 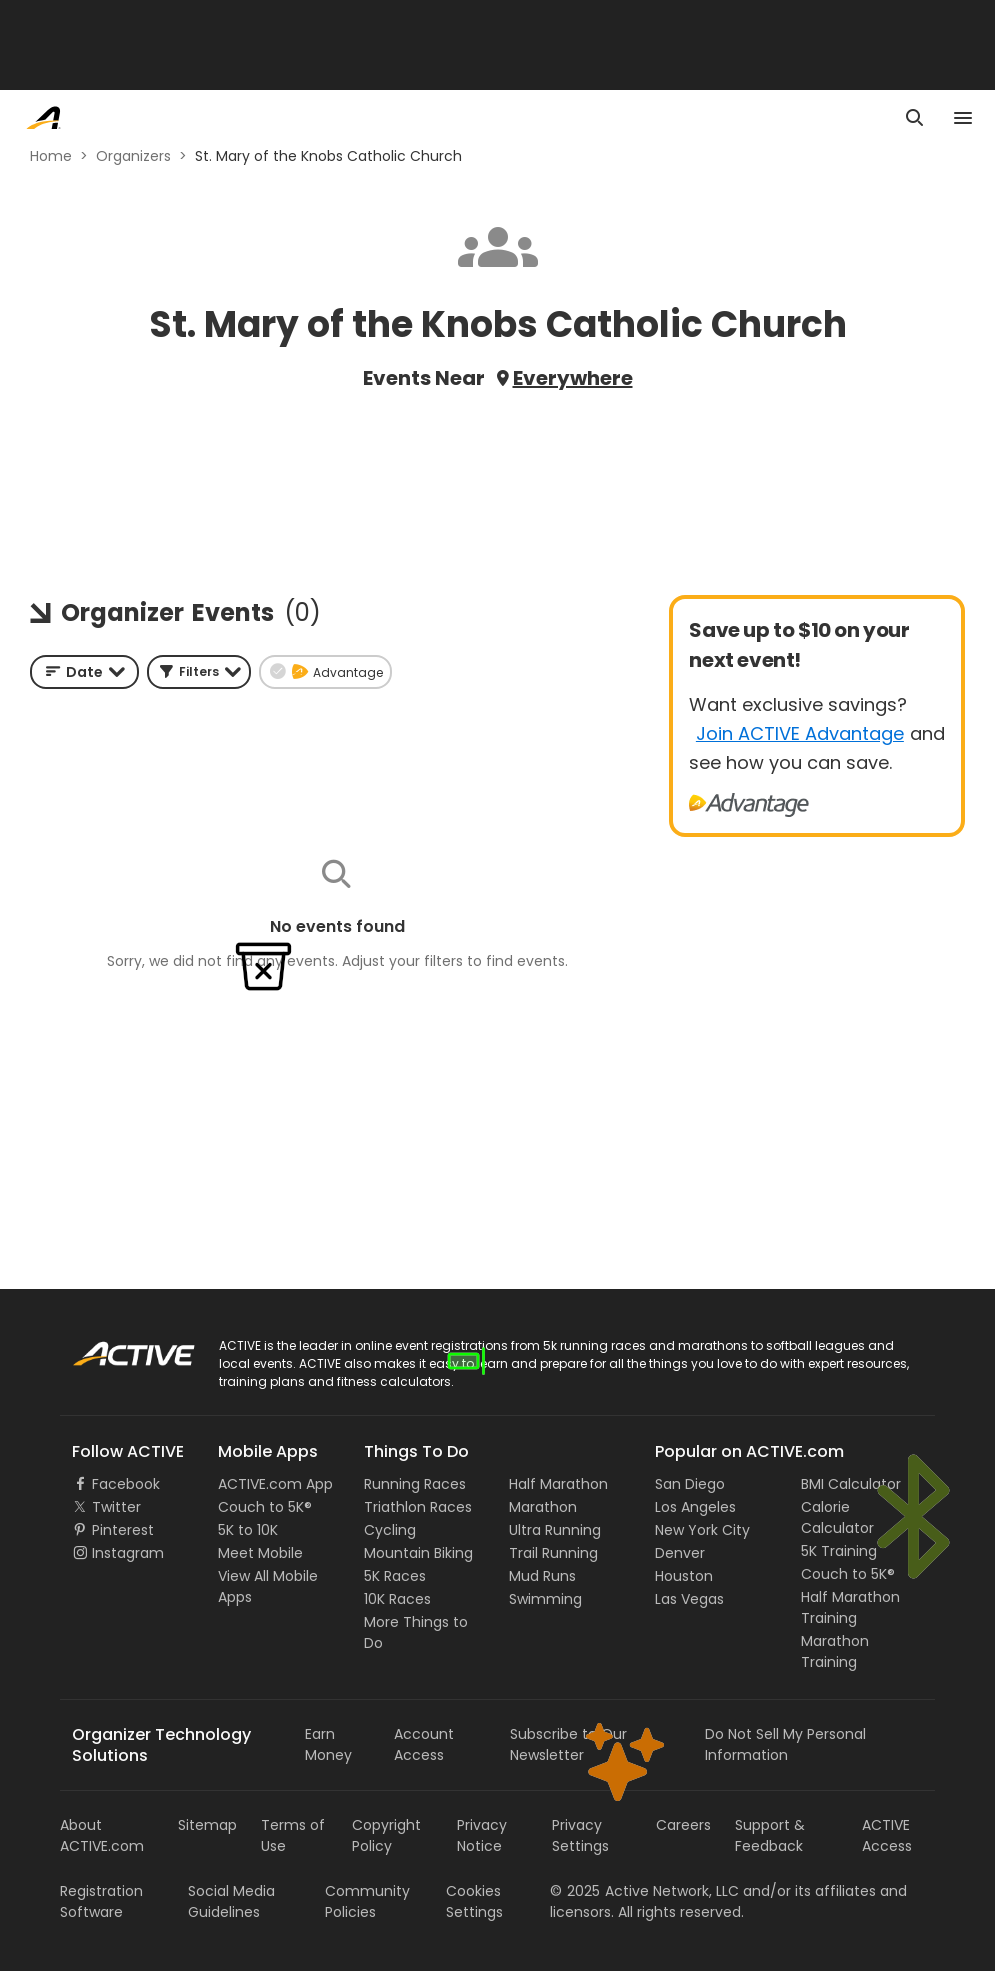 What do you see at coordinates (263, 966) in the screenshot?
I see `delete selected item` at bounding box center [263, 966].